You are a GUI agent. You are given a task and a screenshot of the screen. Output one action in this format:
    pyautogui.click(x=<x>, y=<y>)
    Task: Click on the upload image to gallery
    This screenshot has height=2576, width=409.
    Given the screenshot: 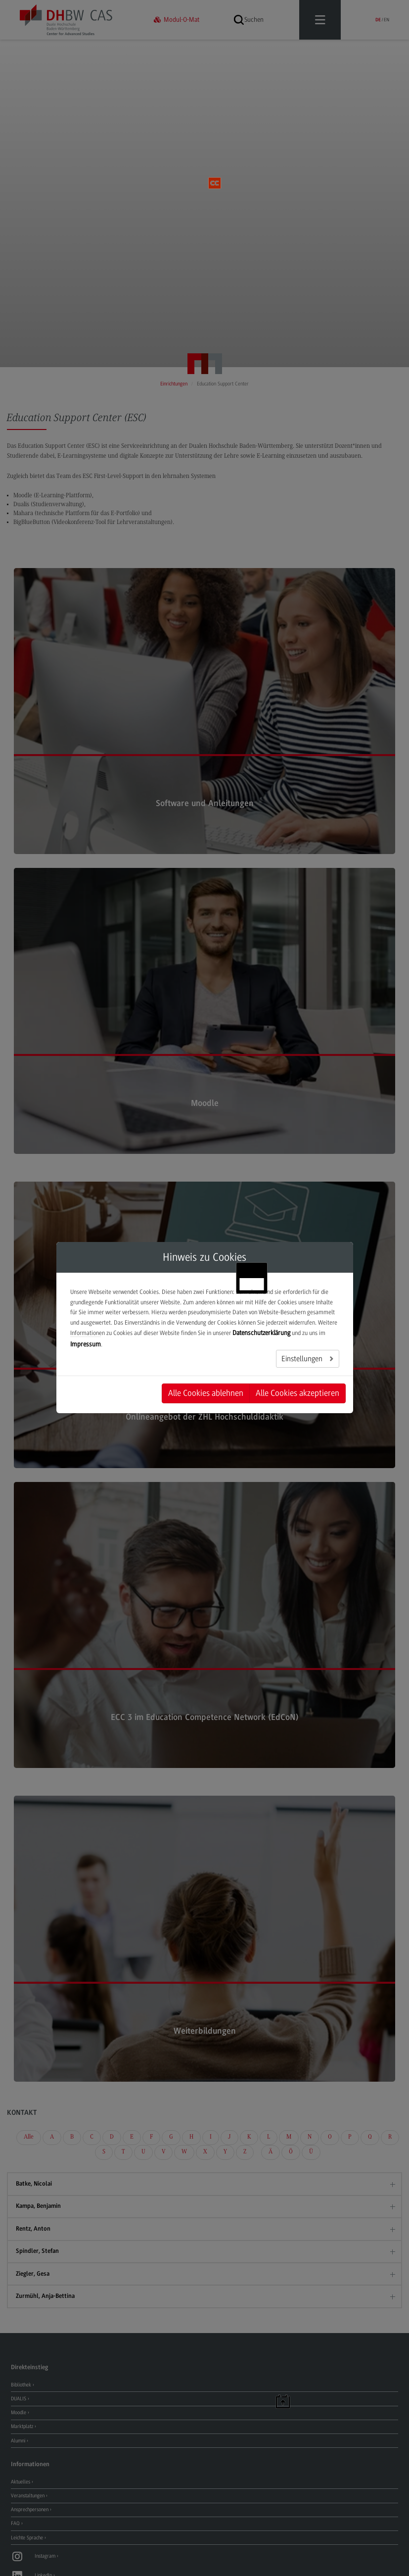 What is the action you would take?
    pyautogui.click(x=283, y=2402)
    